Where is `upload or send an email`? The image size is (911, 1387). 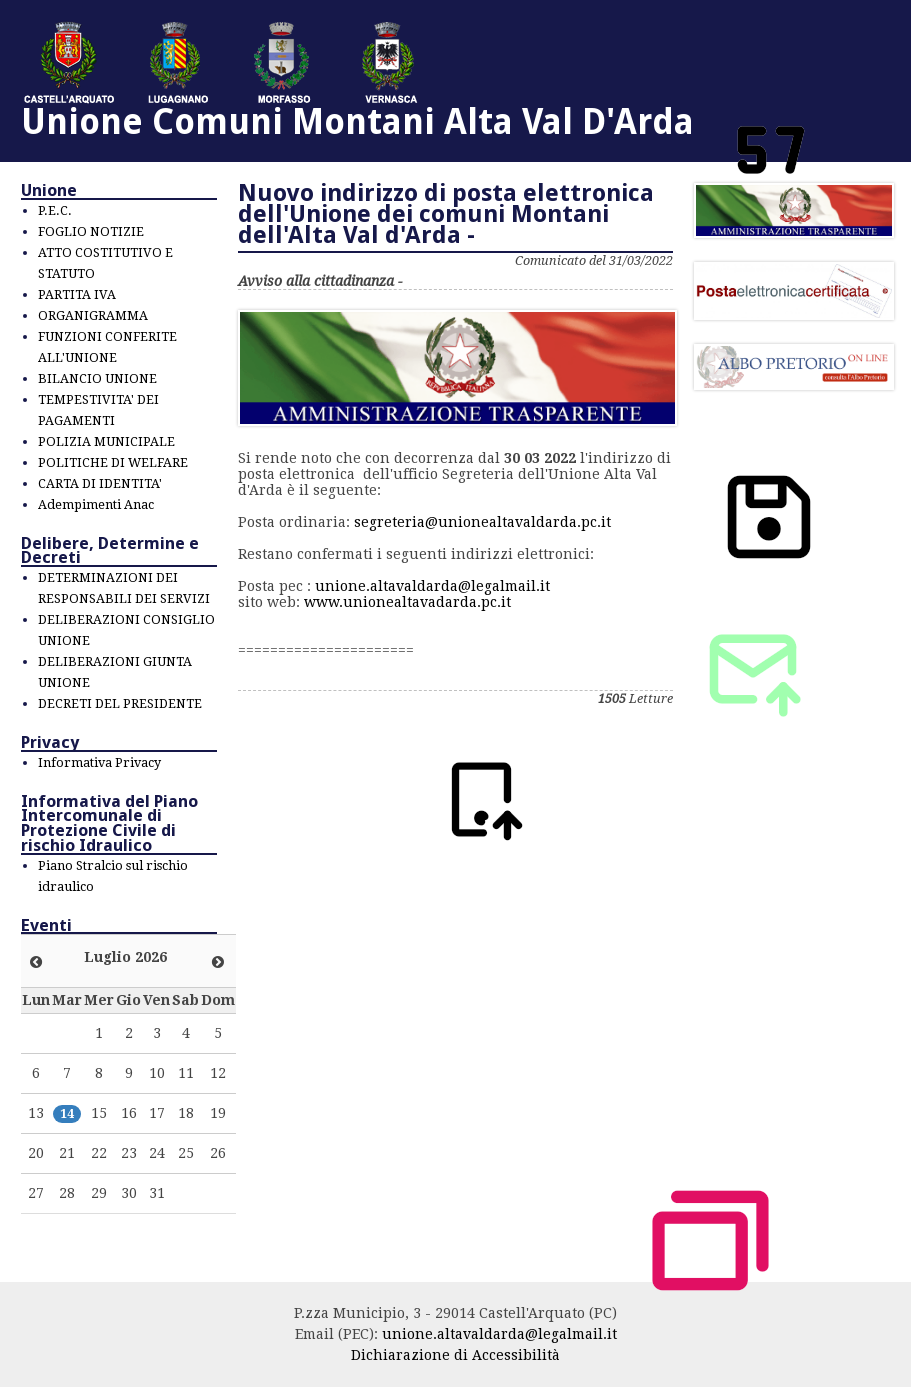 upload or send an email is located at coordinates (753, 669).